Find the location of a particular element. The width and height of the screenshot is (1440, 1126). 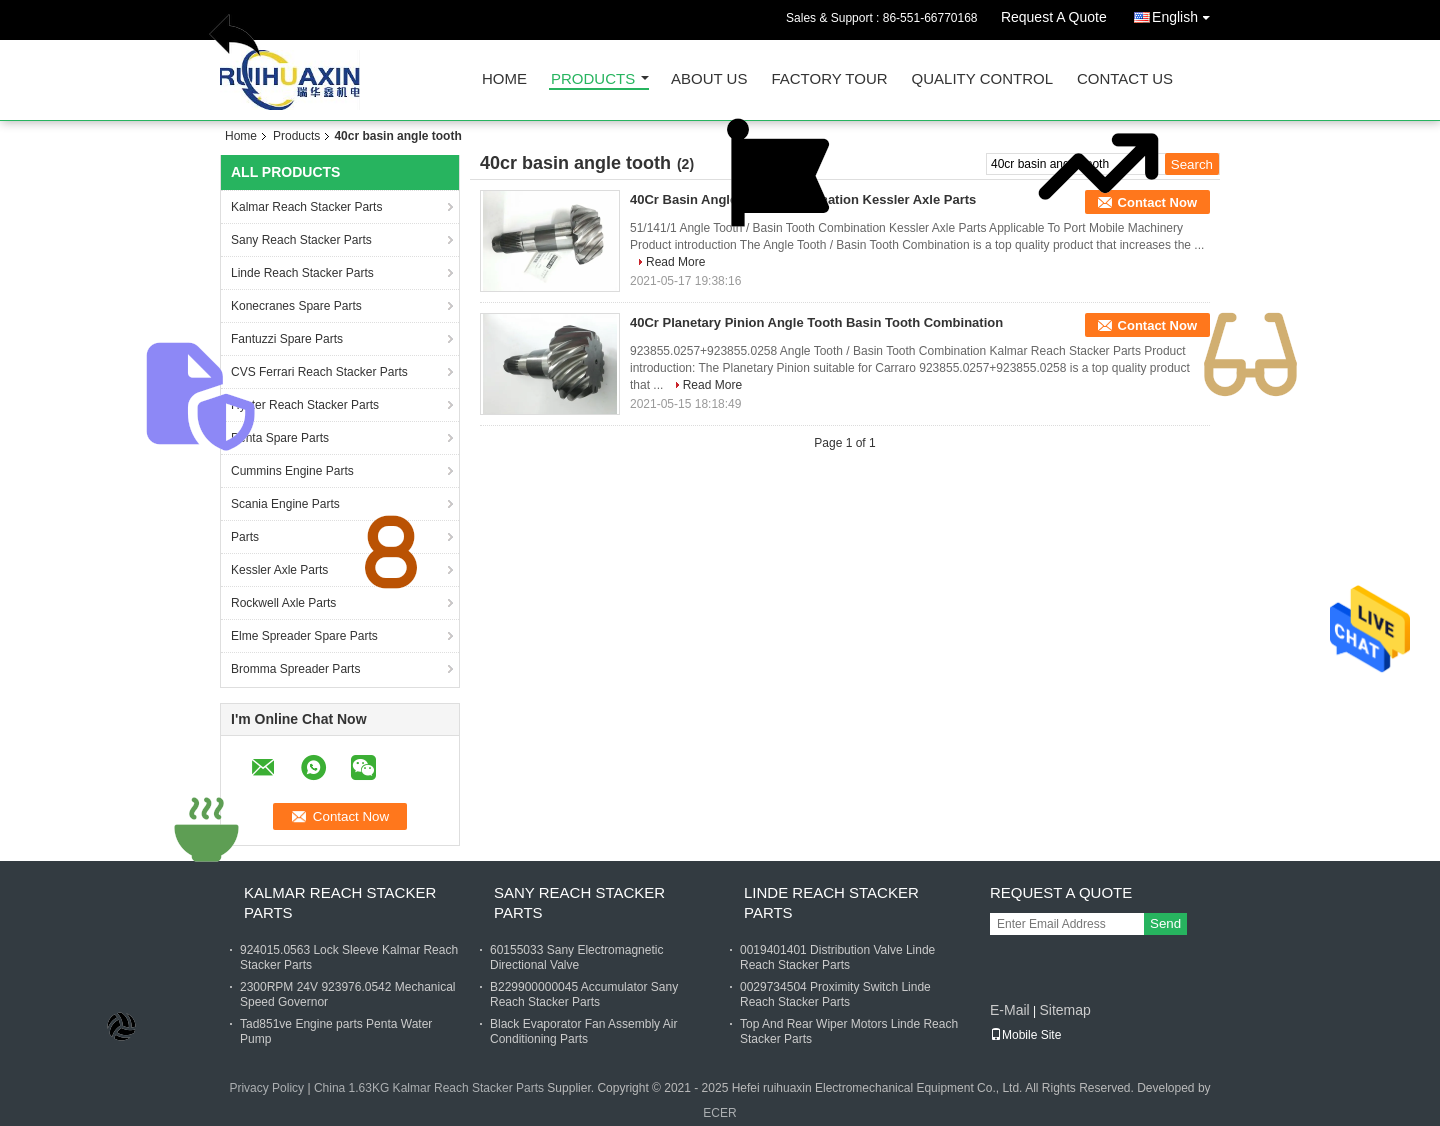

volleyball sports category or activity is located at coordinates (121, 1026).